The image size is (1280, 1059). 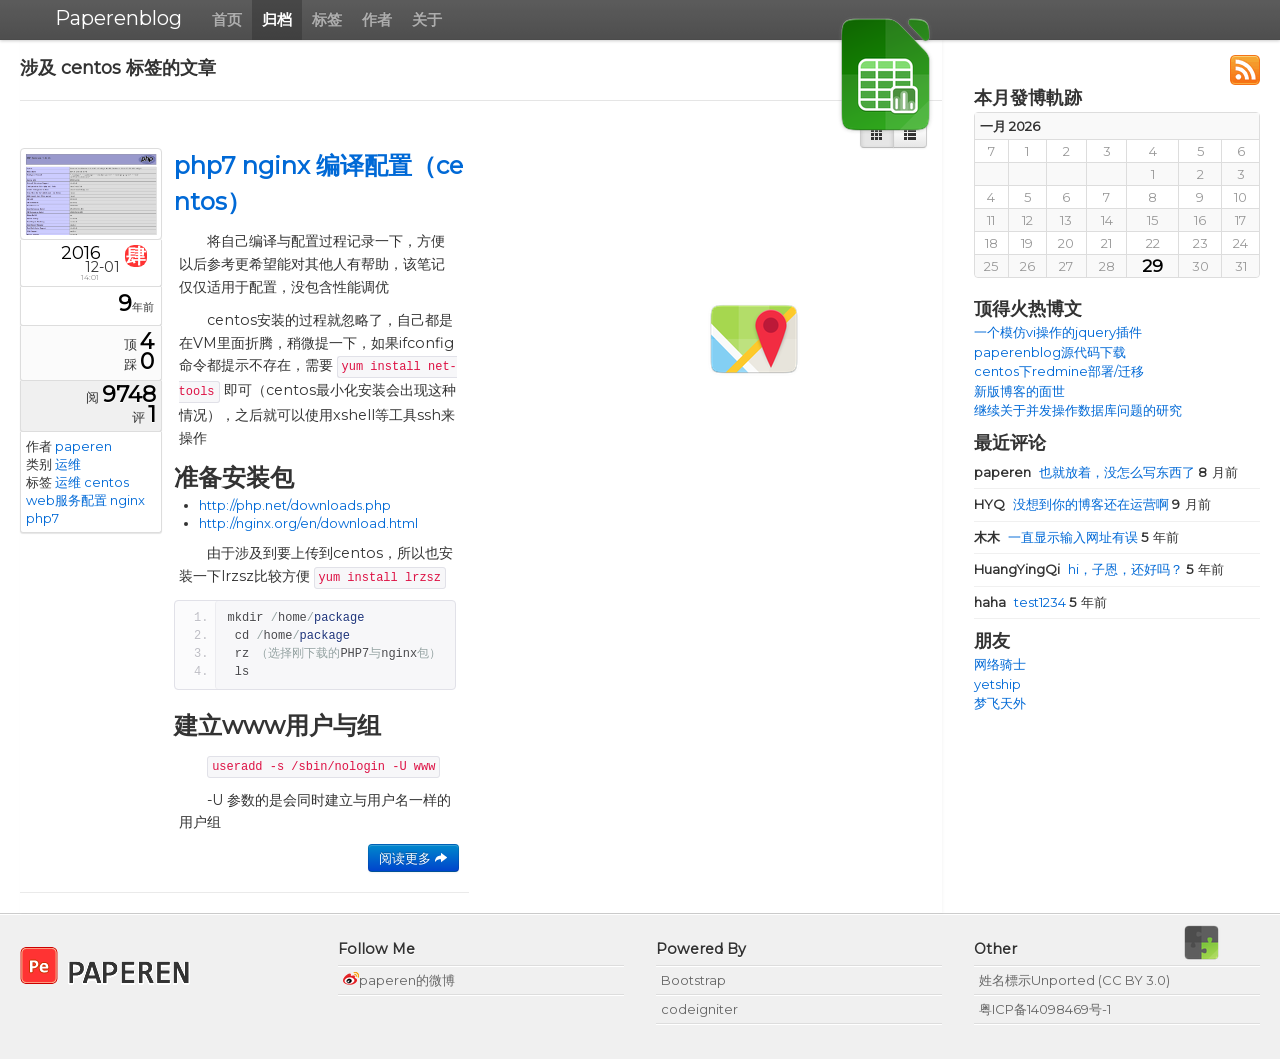 I want to click on open LibreOffice Calc spreadsheet application, so click(x=885, y=74).